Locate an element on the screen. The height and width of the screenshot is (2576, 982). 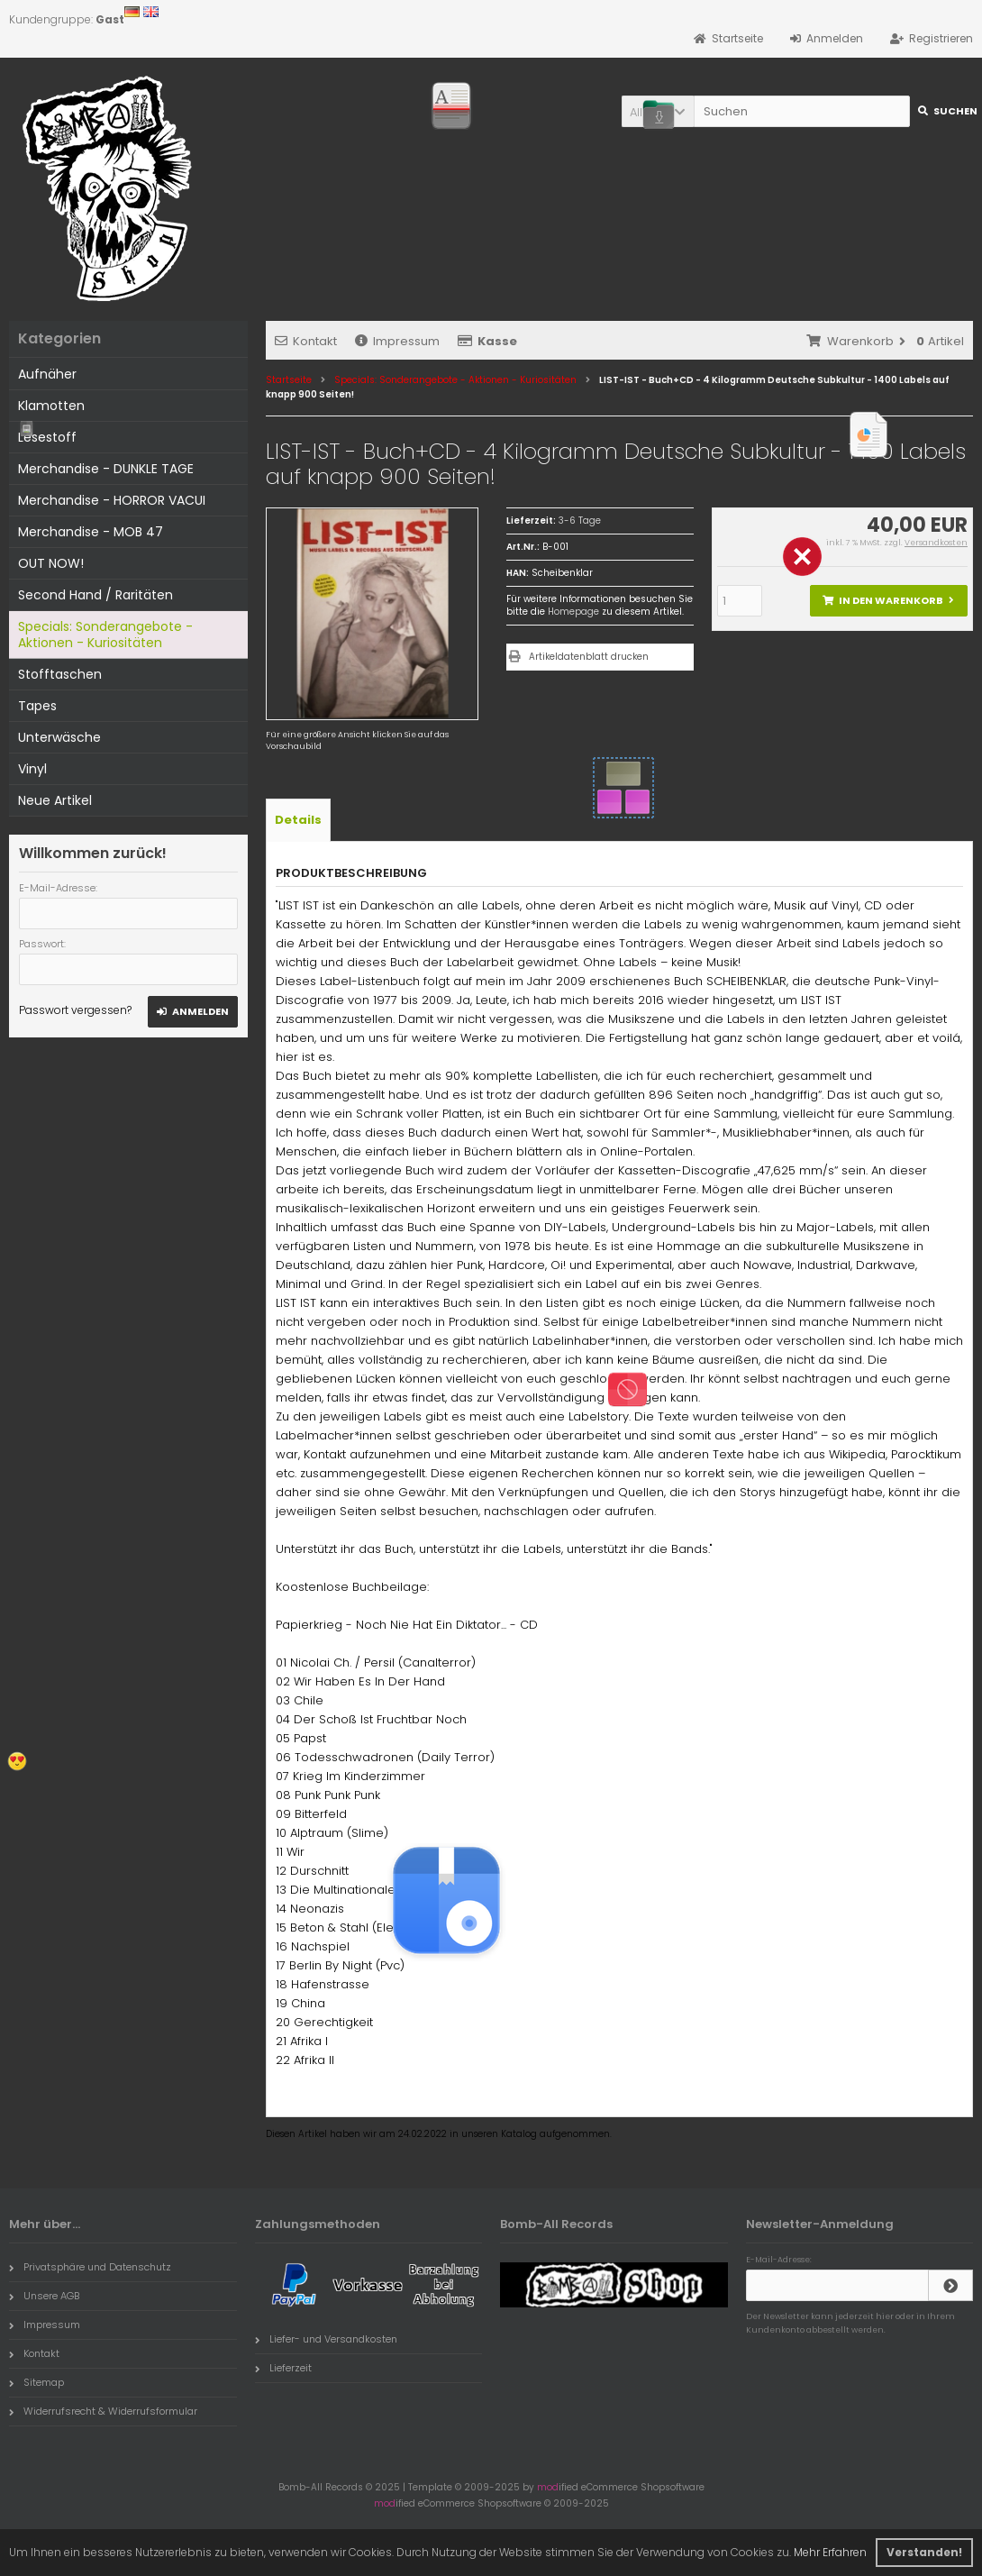
access input source or keyboard layout settings is located at coordinates (446, 1902).